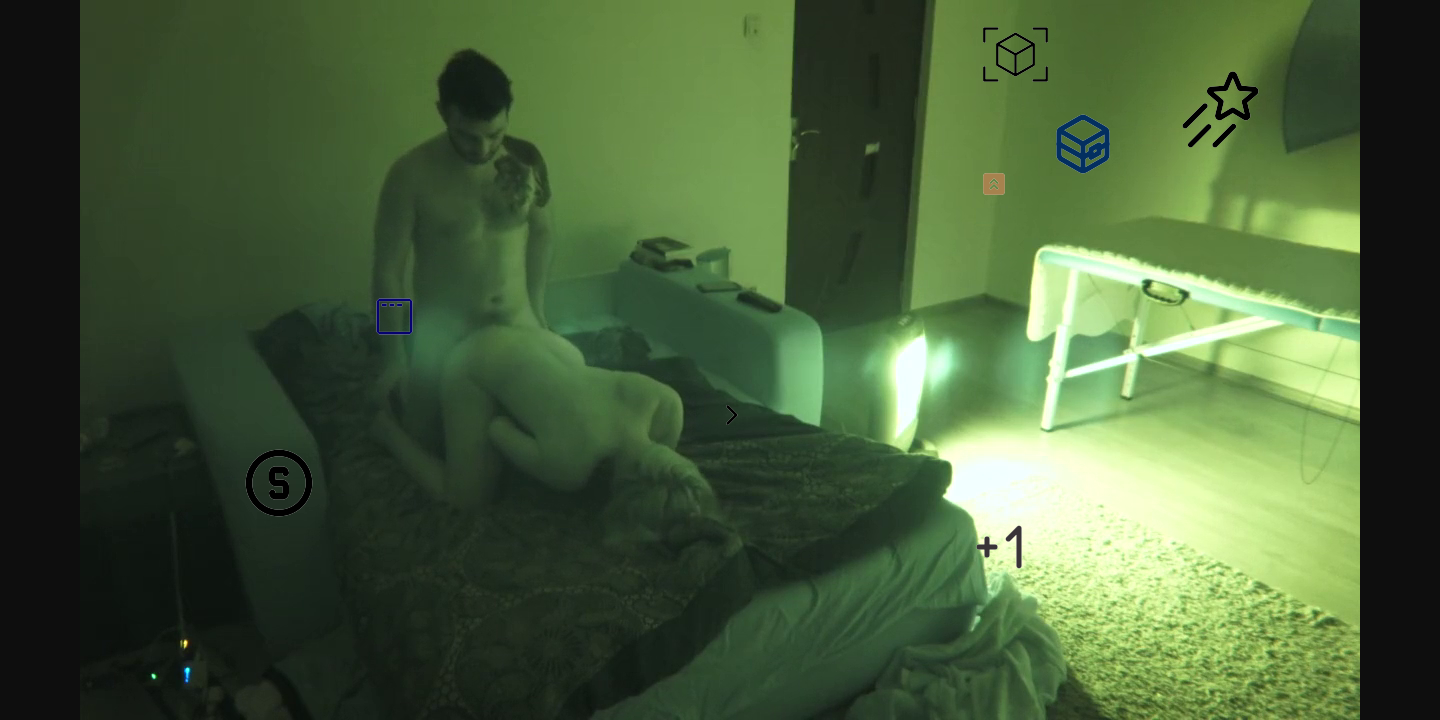  I want to click on scan or capture a 3D object, so click(1015, 54).